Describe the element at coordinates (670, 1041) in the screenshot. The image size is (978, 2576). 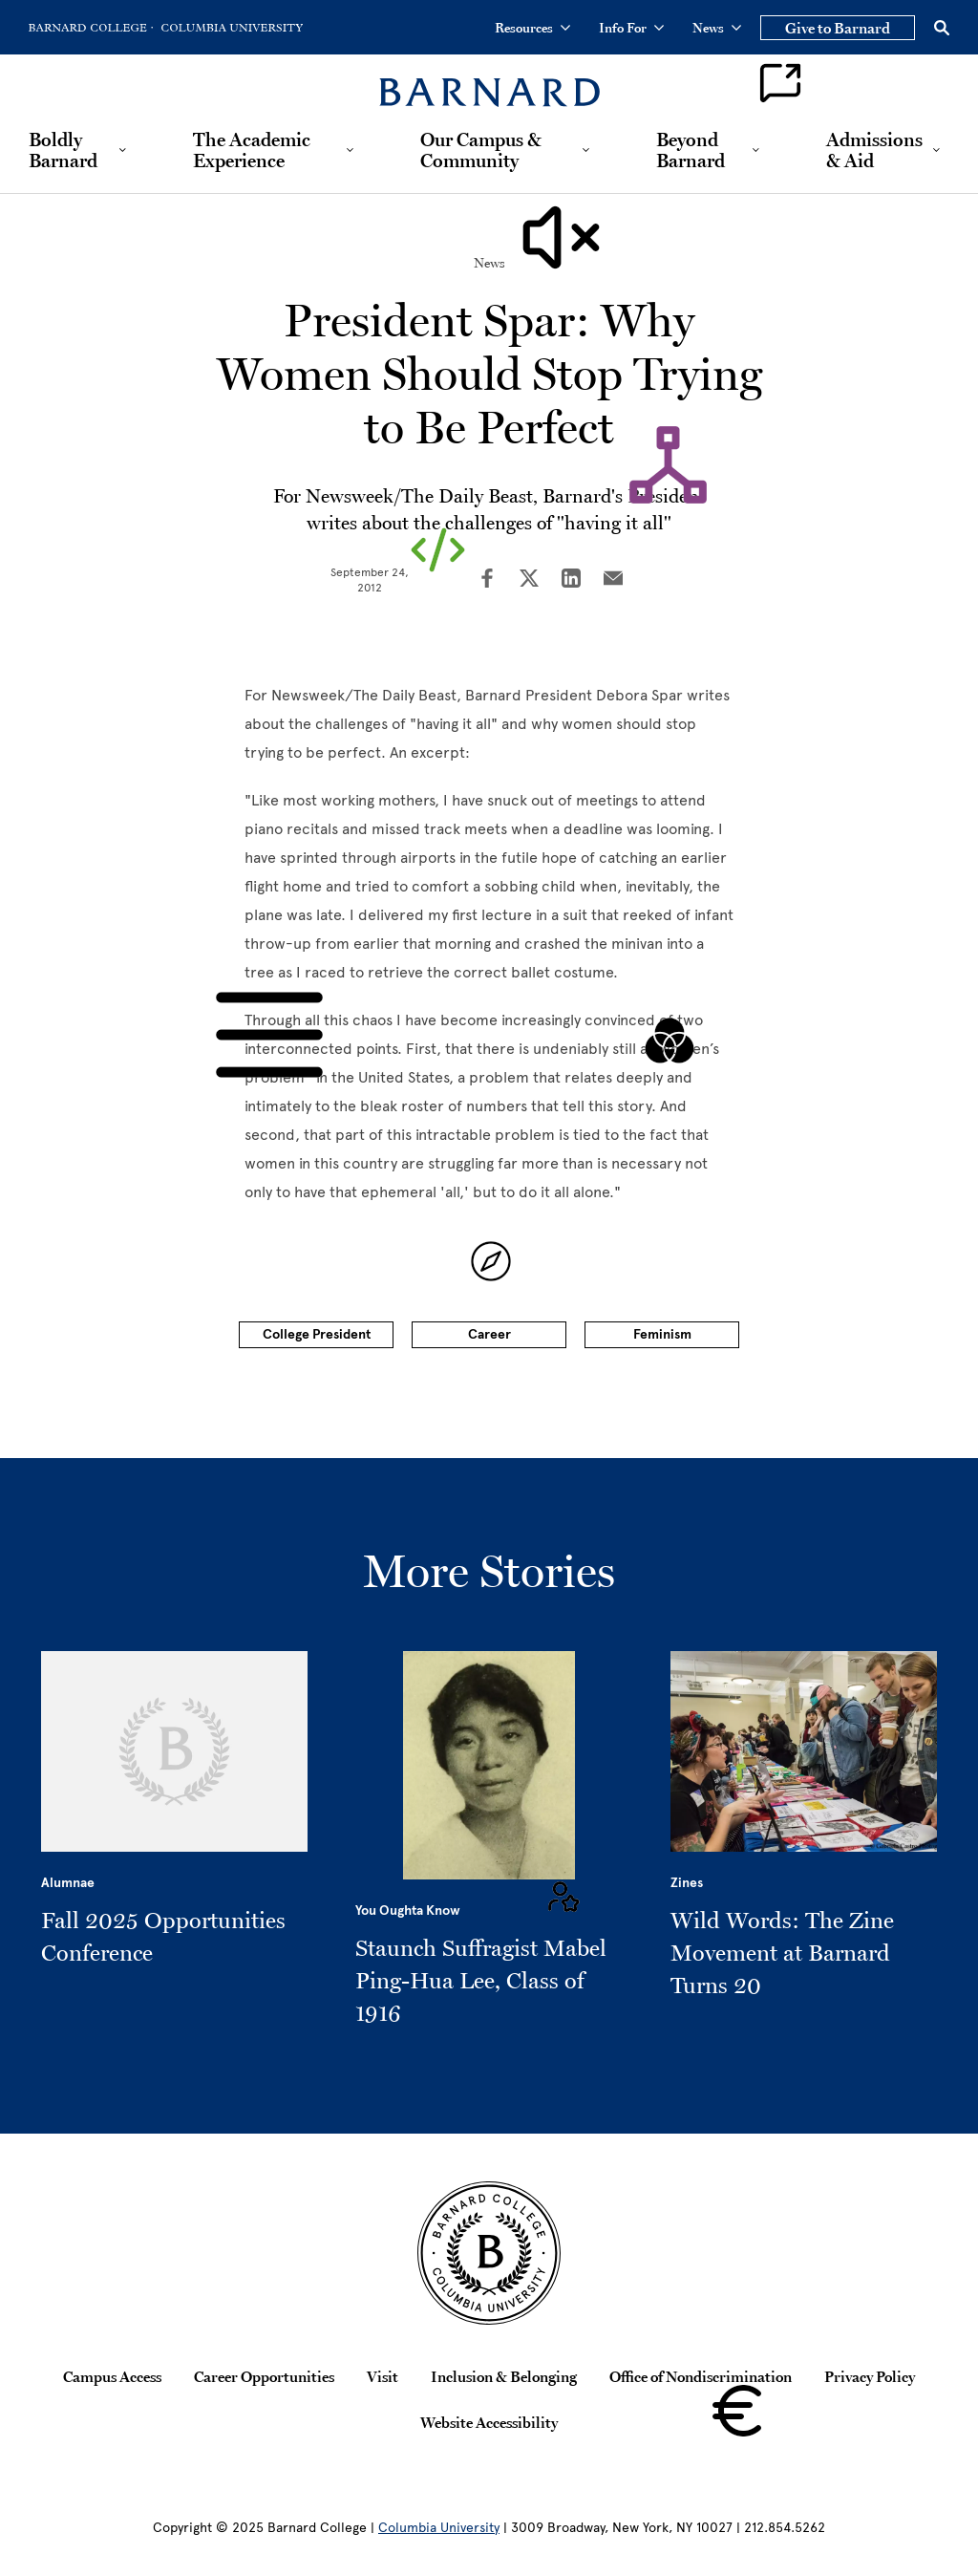
I see `adjust color filter settings` at that location.